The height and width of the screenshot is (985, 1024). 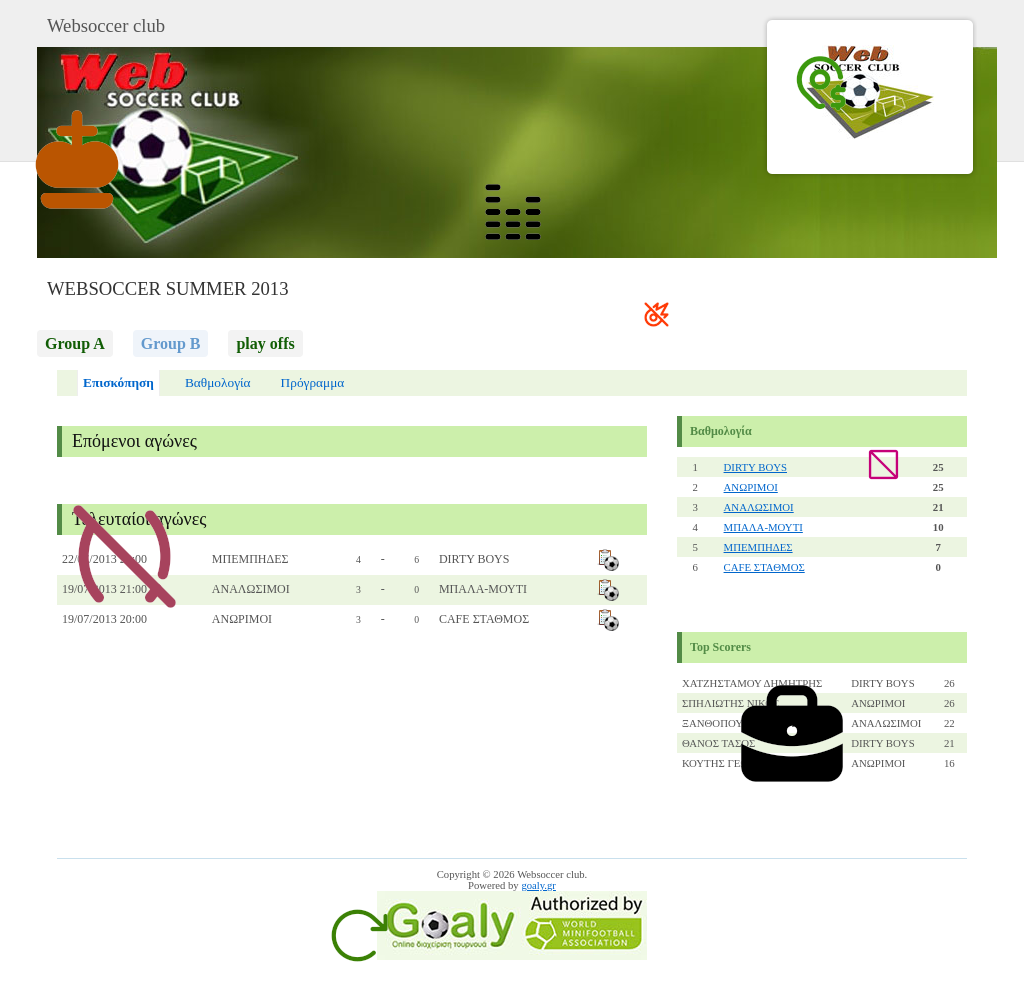 What do you see at coordinates (883, 464) in the screenshot?
I see `indicates missing or unavailable image content` at bounding box center [883, 464].